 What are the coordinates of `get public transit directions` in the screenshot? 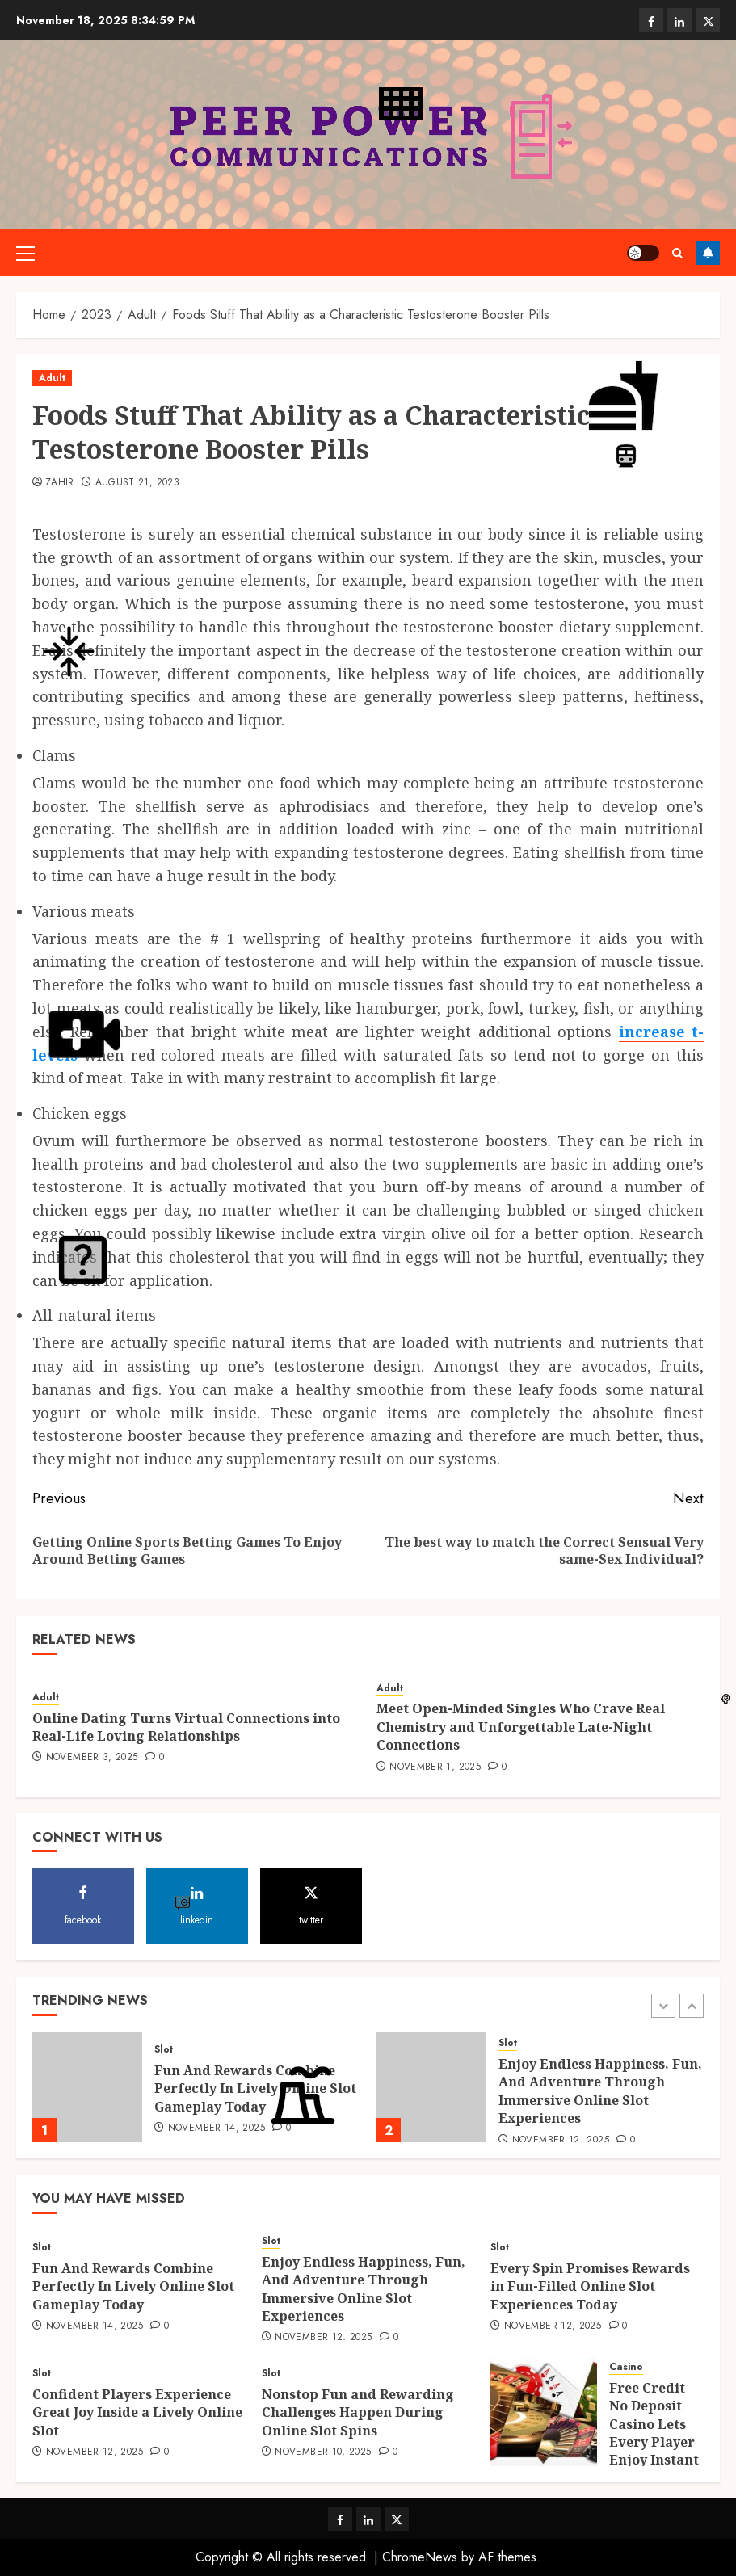 It's located at (626, 456).